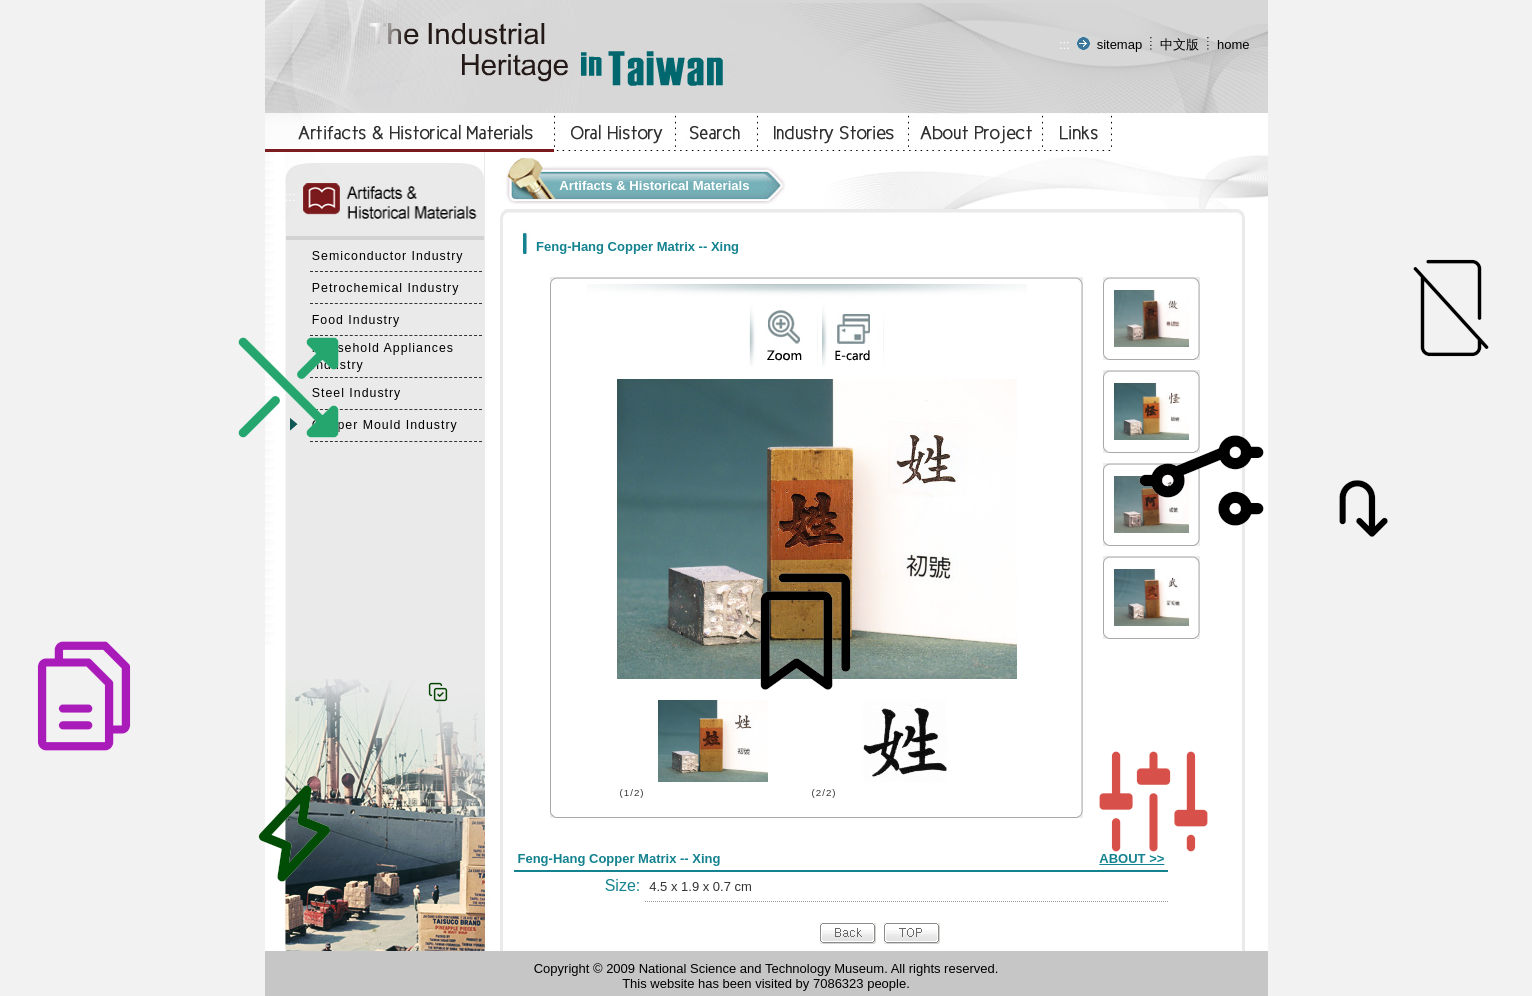 The height and width of the screenshot is (996, 1532). What do you see at coordinates (294, 833) in the screenshot?
I see `indicates fast or instant action` at bounding box center [294, 833].